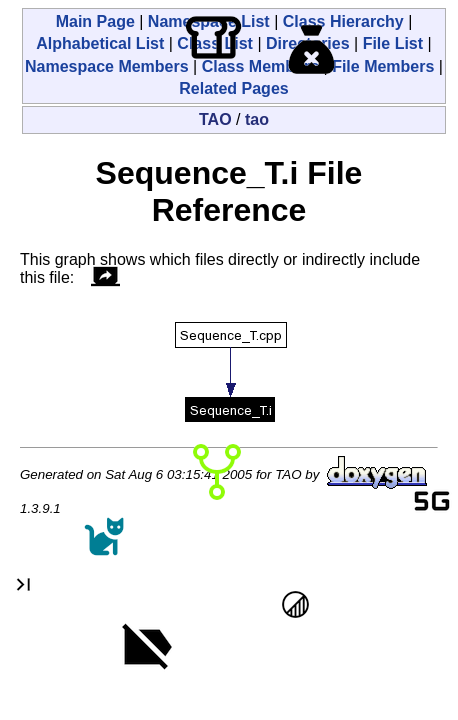 The image size is (458, 720). Describe the element at coordinates (23, 584) in the screenshot. I see `go to the last page` at that location.